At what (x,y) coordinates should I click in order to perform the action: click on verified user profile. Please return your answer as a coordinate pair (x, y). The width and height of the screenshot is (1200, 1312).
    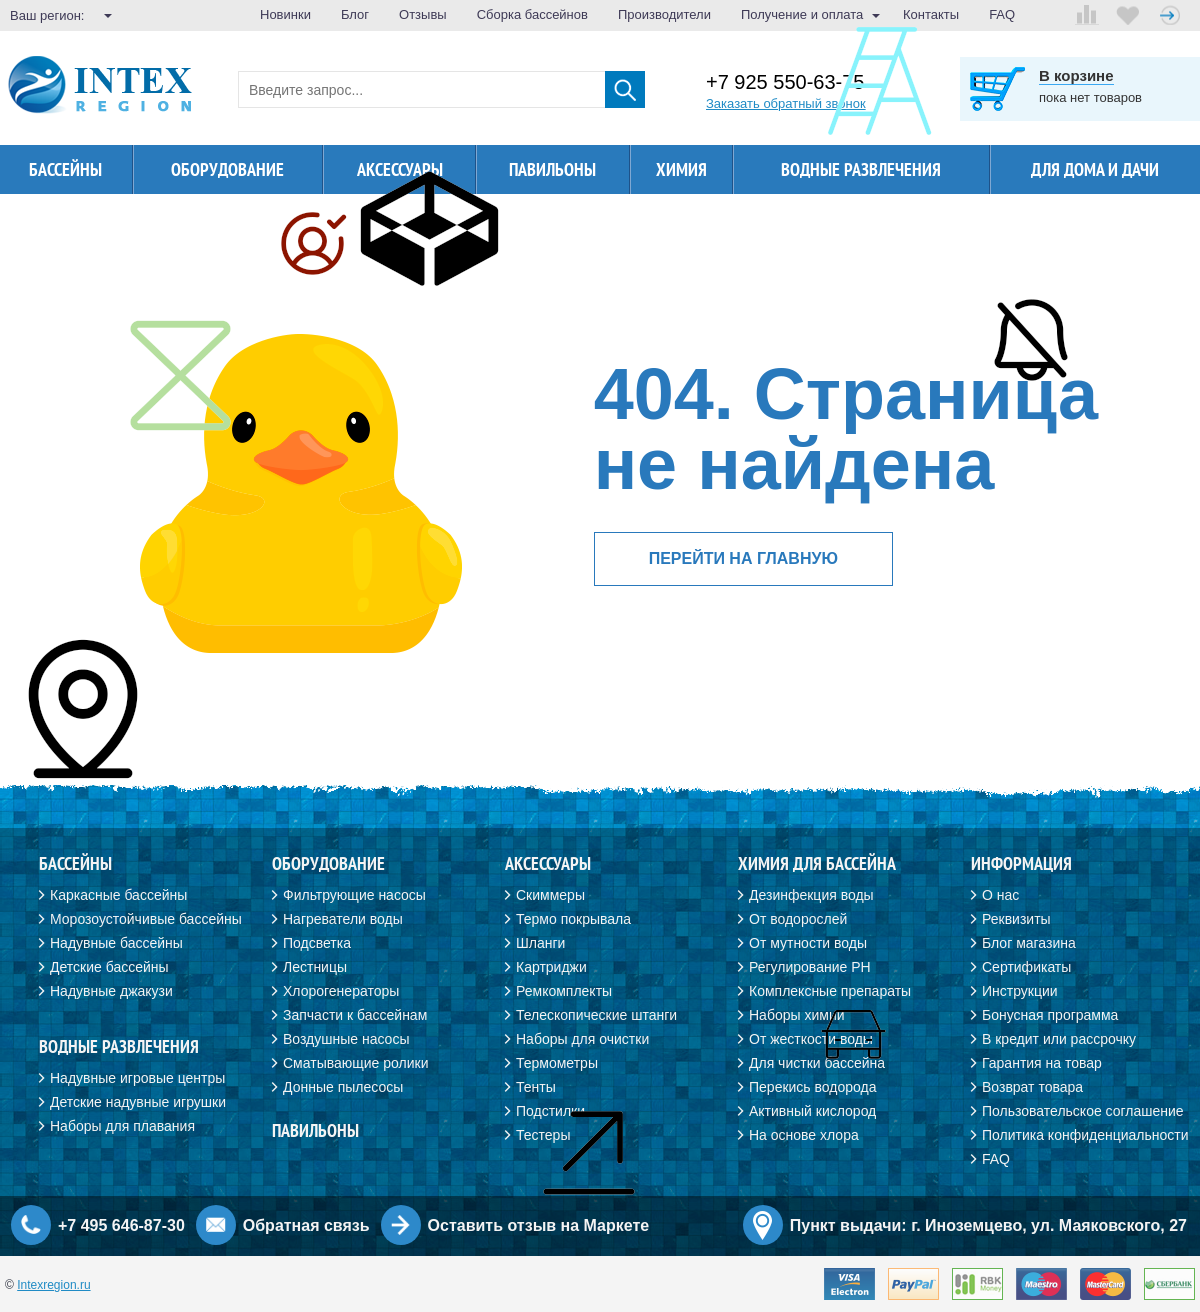
    Looking at the image, I should click on (312, 243).